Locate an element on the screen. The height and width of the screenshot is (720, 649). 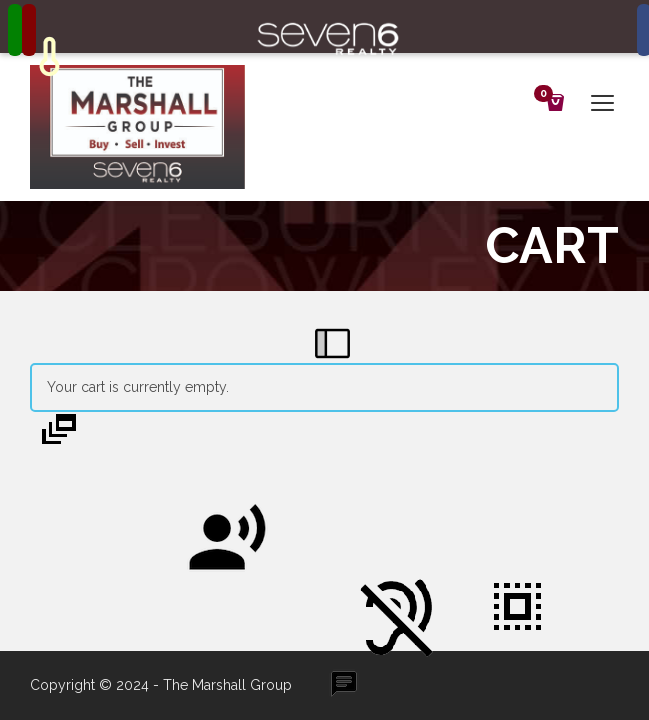
activate voice recording or speech input is located at coordinates (227, 538).